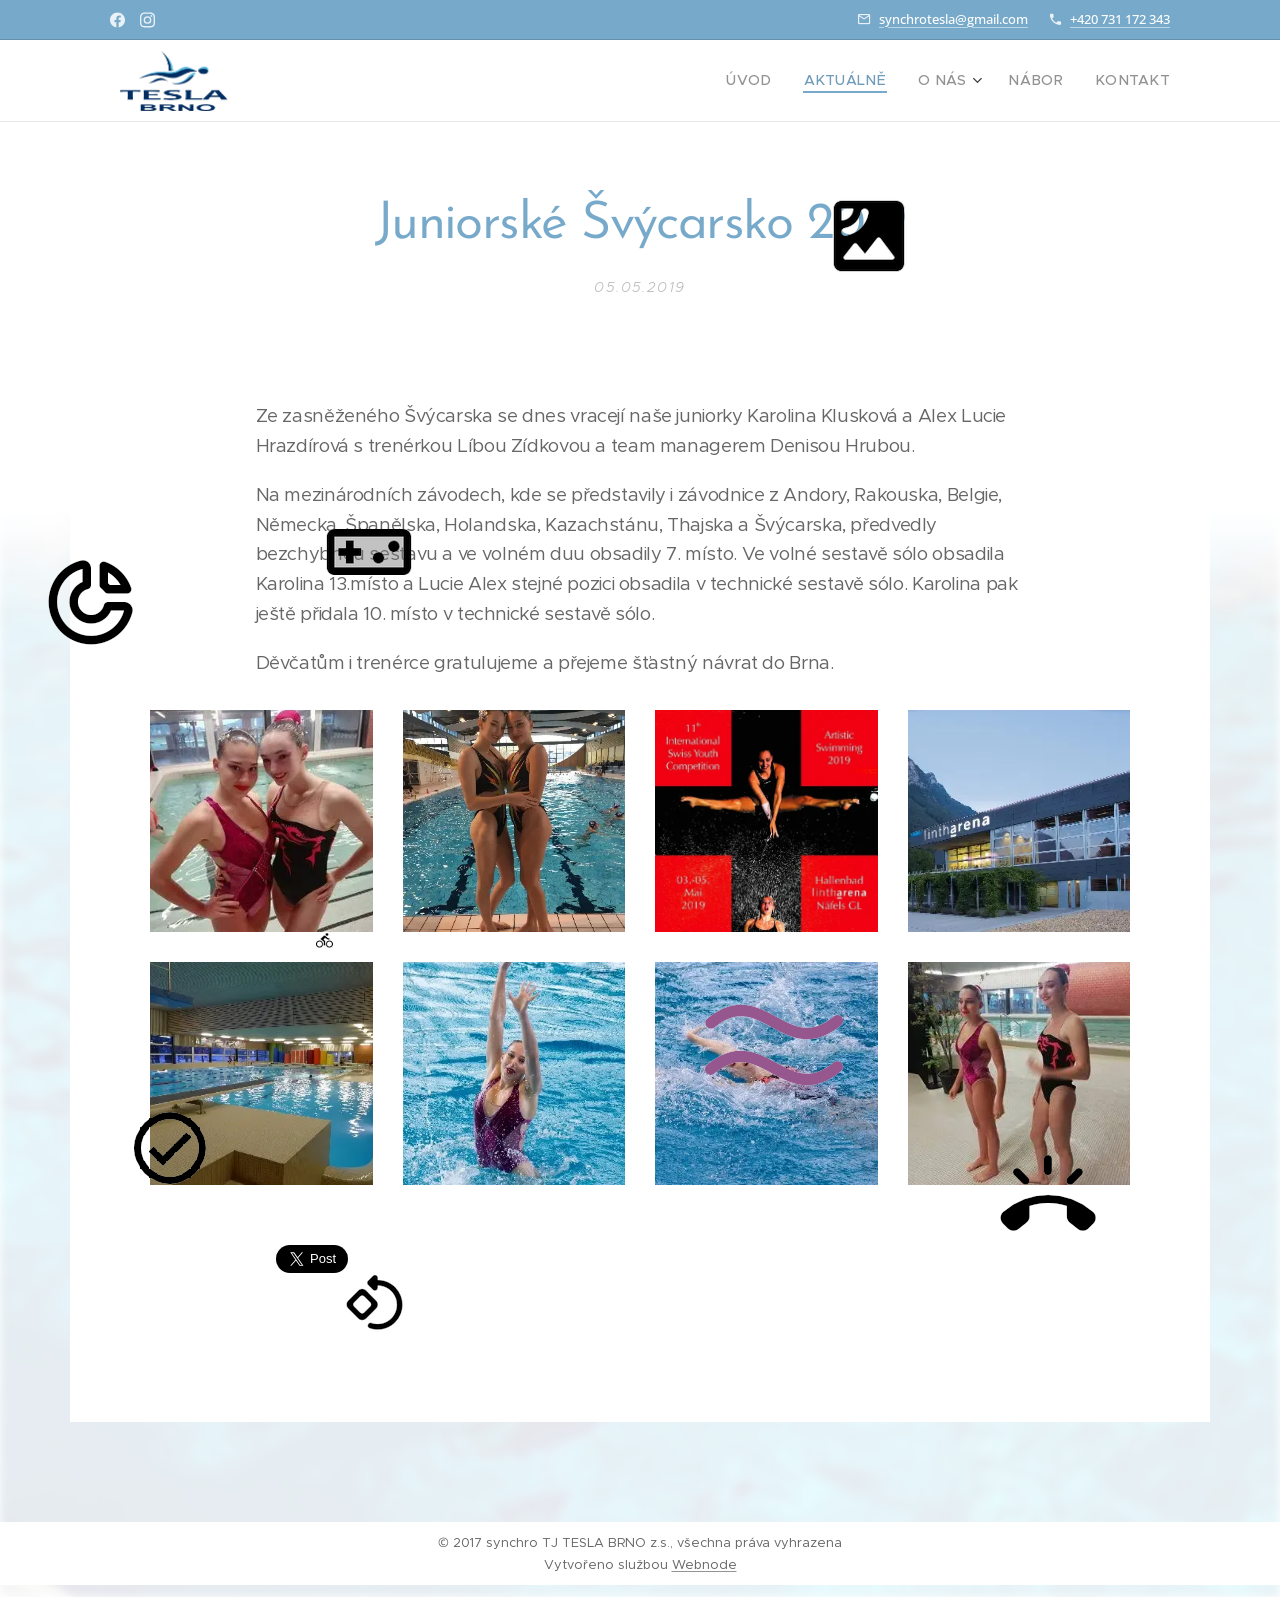 The height and width of the screenshot is (1597, 1280). Describe the element at coordinates (869, 236) in the screenshot. I see `switch to satellite map view` at that location.